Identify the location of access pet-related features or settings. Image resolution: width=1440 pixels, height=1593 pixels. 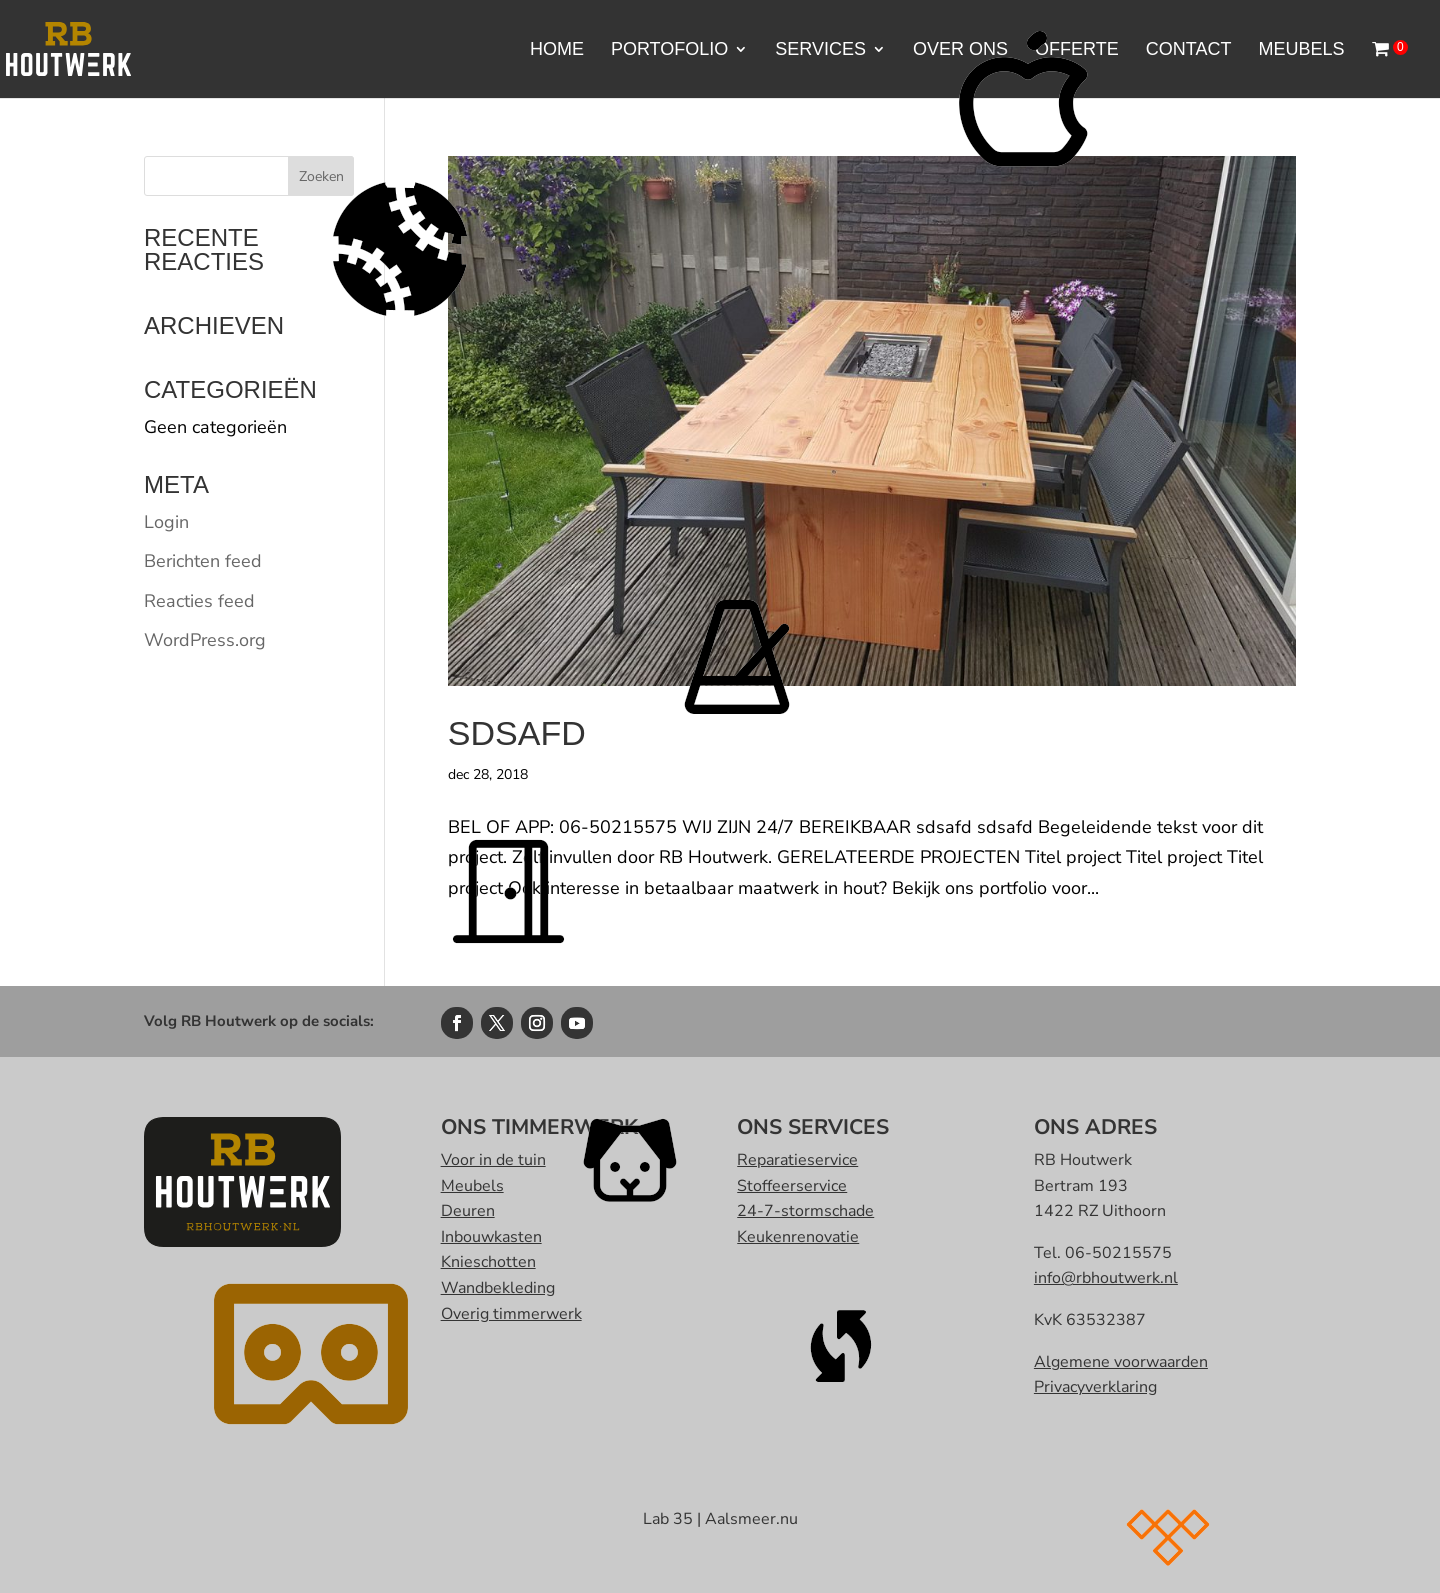
(630, 1162).